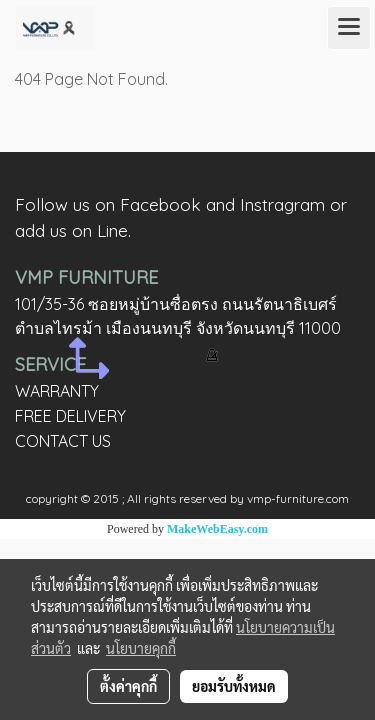  What do you see at coordinates (212, 355) in the screenshot?
I see `adjust tempo or timing settings` at bounding box center [212, 355].